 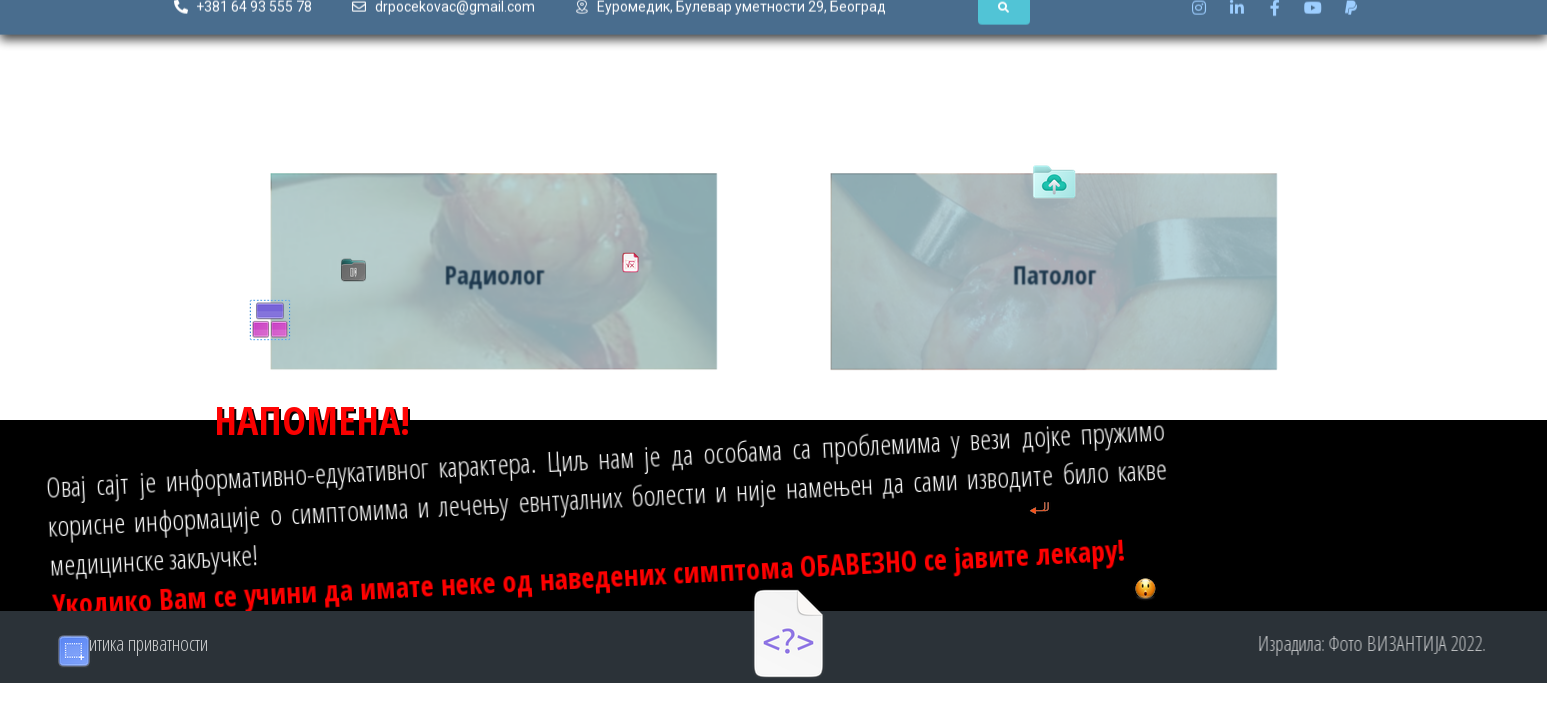 I want to click on indicates a PHP script or code file, so click(x=788, y=633).